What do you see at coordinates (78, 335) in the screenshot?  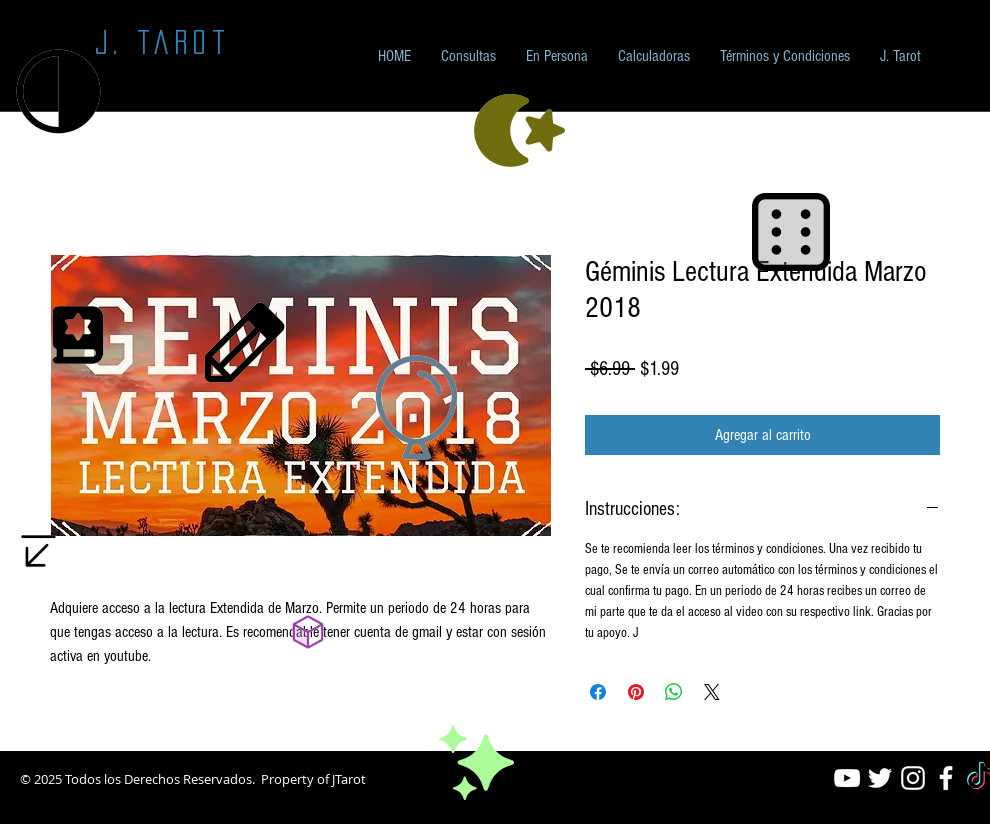 I see `access Jewish religious texts or scriptures` at bounding box center [78, 335].